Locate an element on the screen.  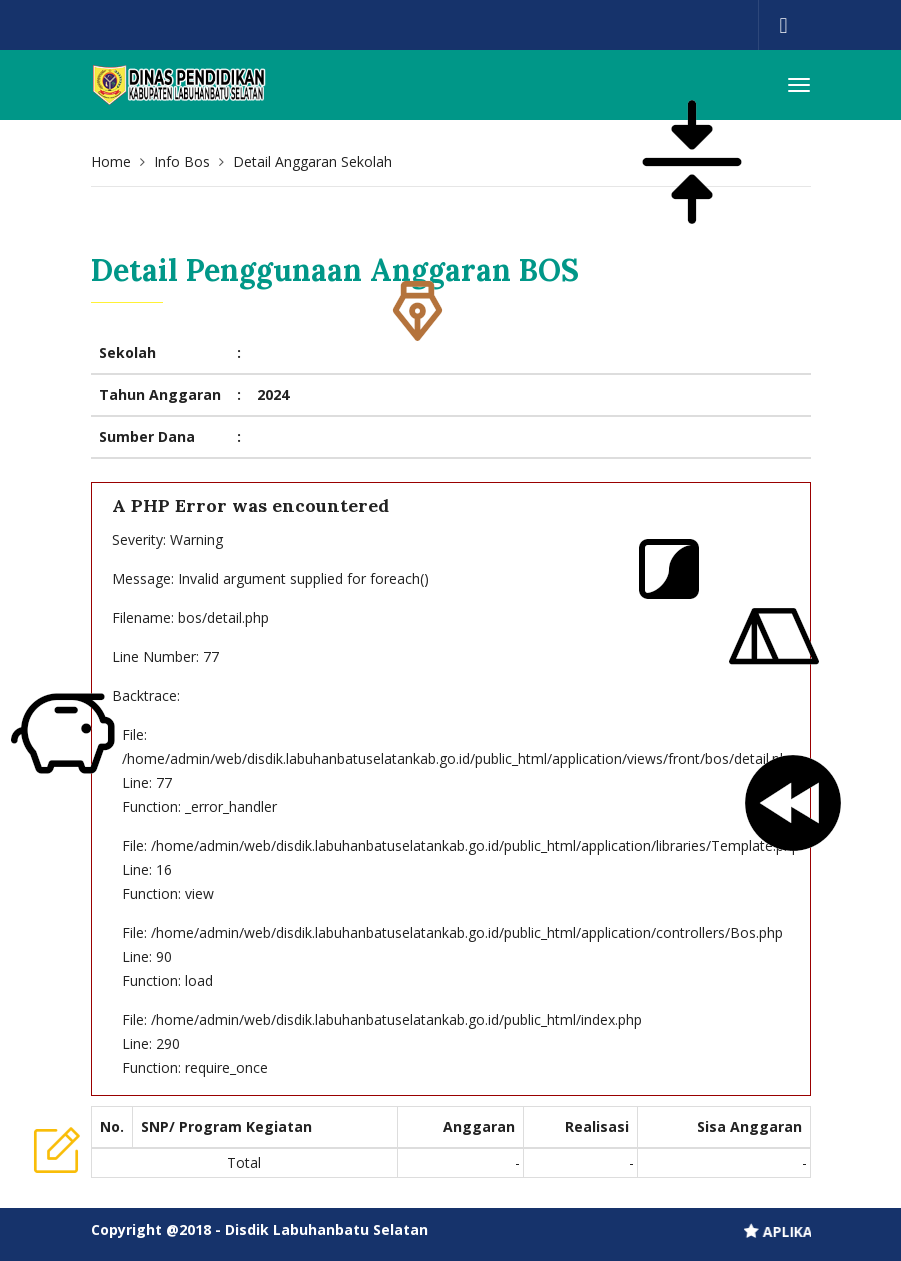
create a new note is located at coordinates (56, 1151).